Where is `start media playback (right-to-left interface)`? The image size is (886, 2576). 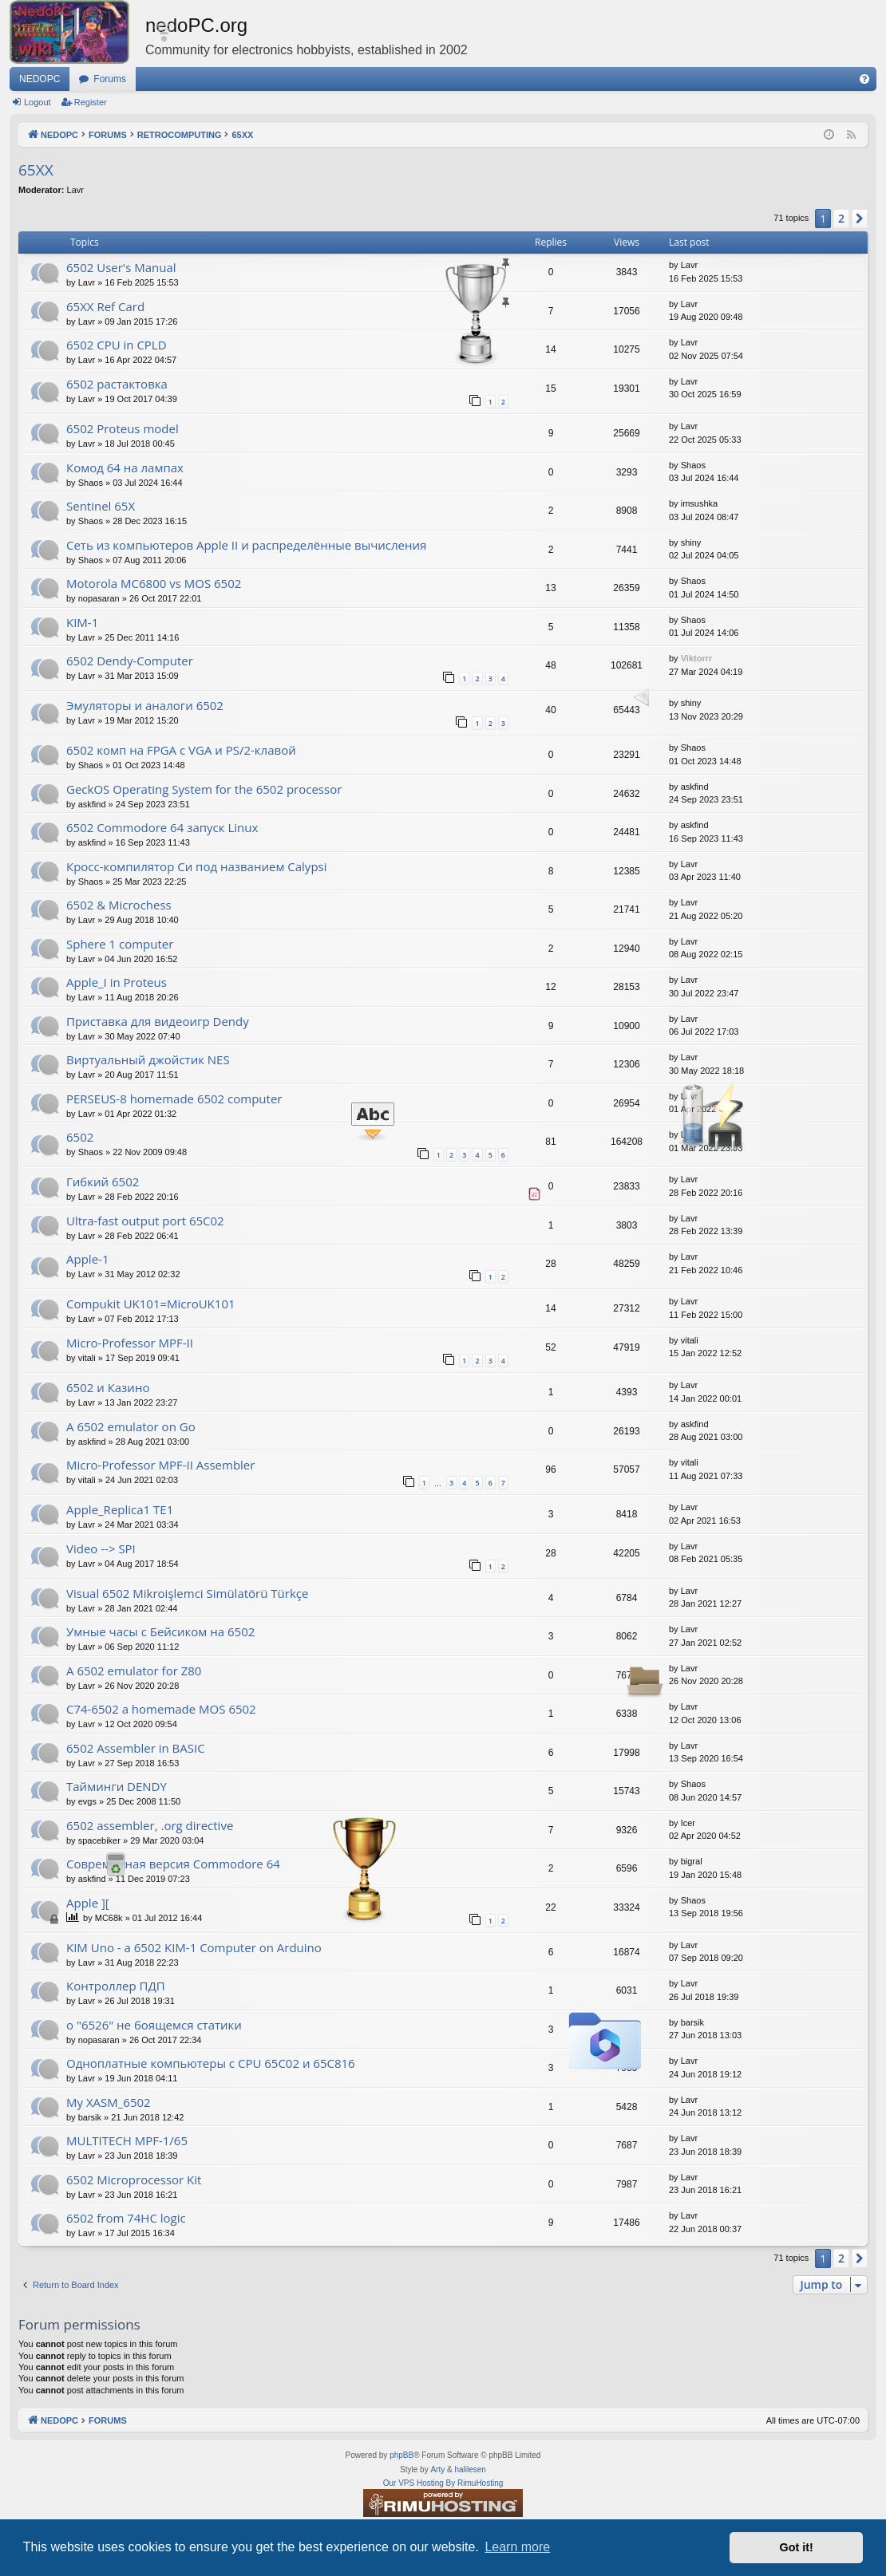
start media playback (right-to-left interface) is located at coordinates (641, 697).